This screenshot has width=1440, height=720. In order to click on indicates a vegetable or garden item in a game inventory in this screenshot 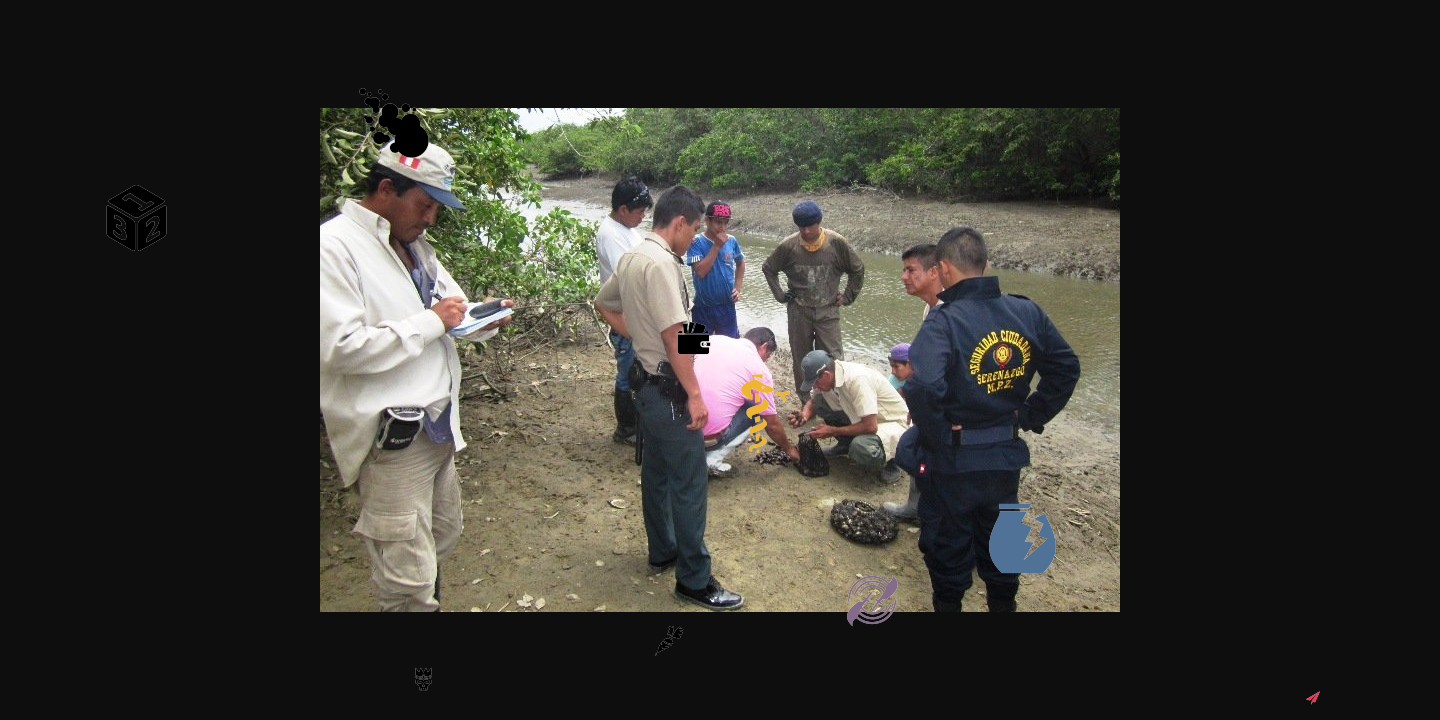, I will do `click(669, 641)`.